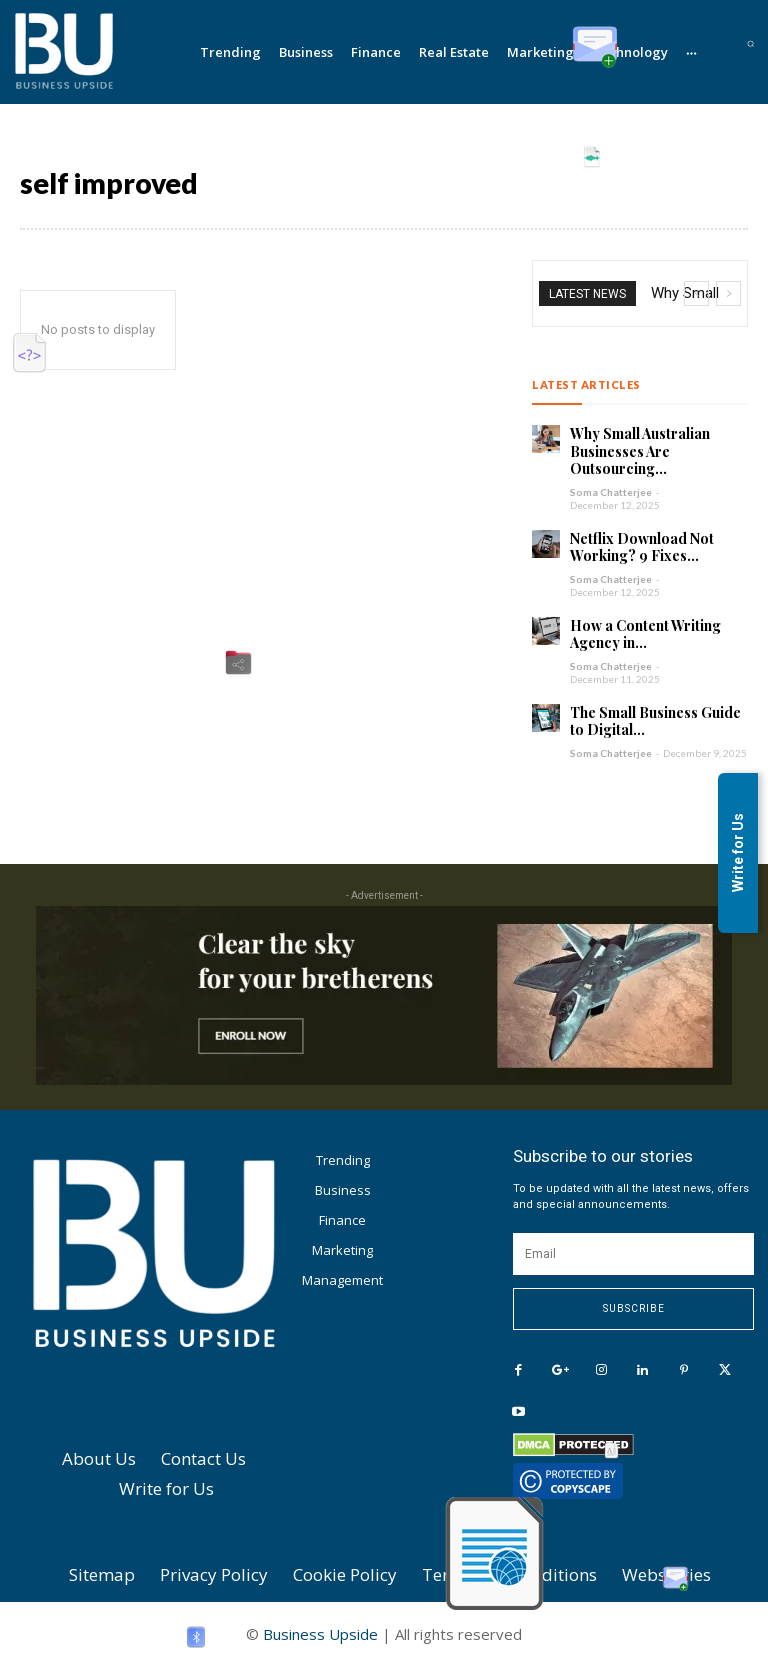  I want to click on audio file thumbnail in media browser, so click(592, 157).